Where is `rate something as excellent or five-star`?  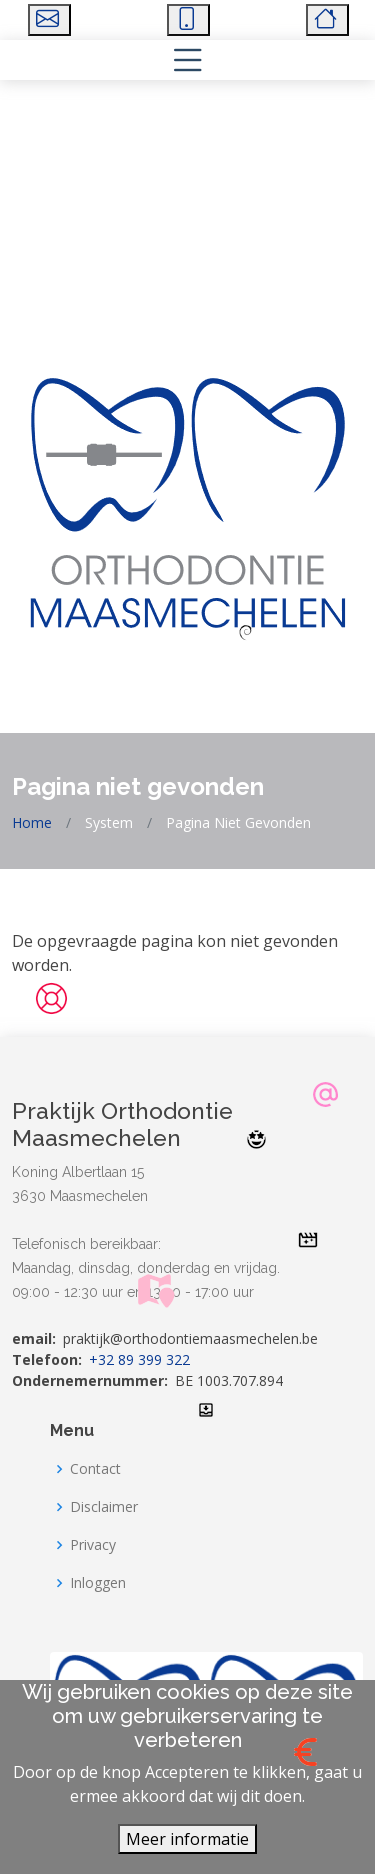
rate something as excellent or five-star is located at coordinates (256, 1139).